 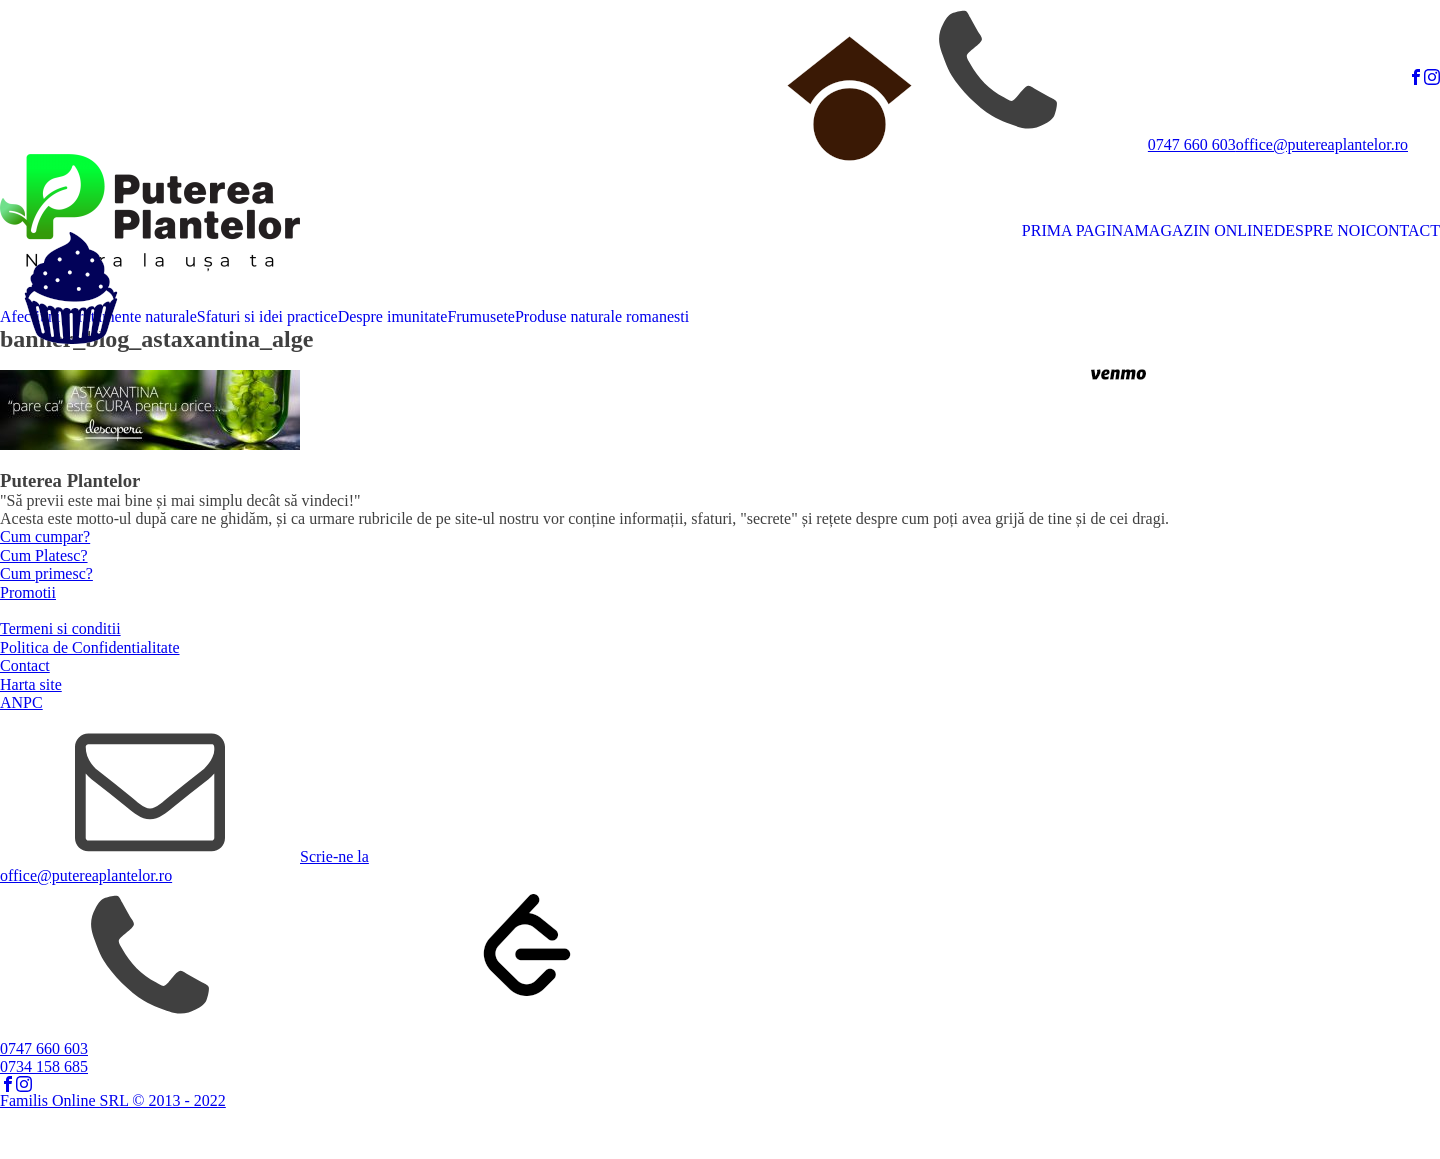 What do you see at coordinates (527, 945) in the screenshot?
I see `open leetcode app or website` at bounding box center [527, 945].